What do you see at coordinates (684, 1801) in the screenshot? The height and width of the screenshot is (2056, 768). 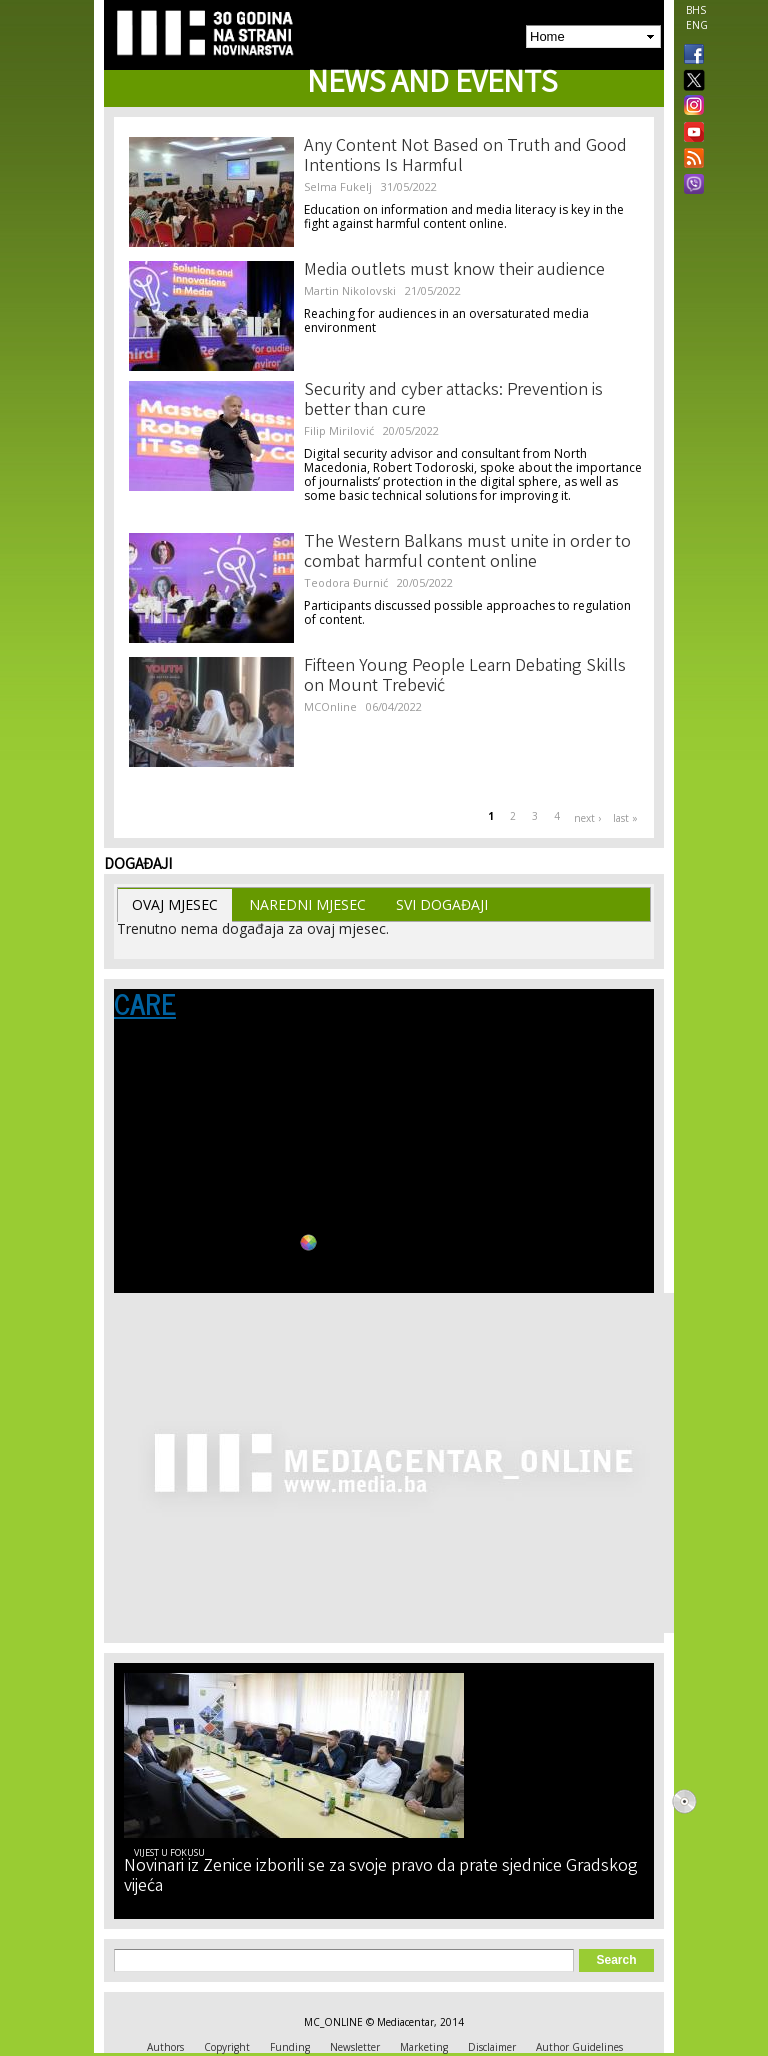 I see `indicates a rewritable DVD disc` at bounding box center [684, 1801].